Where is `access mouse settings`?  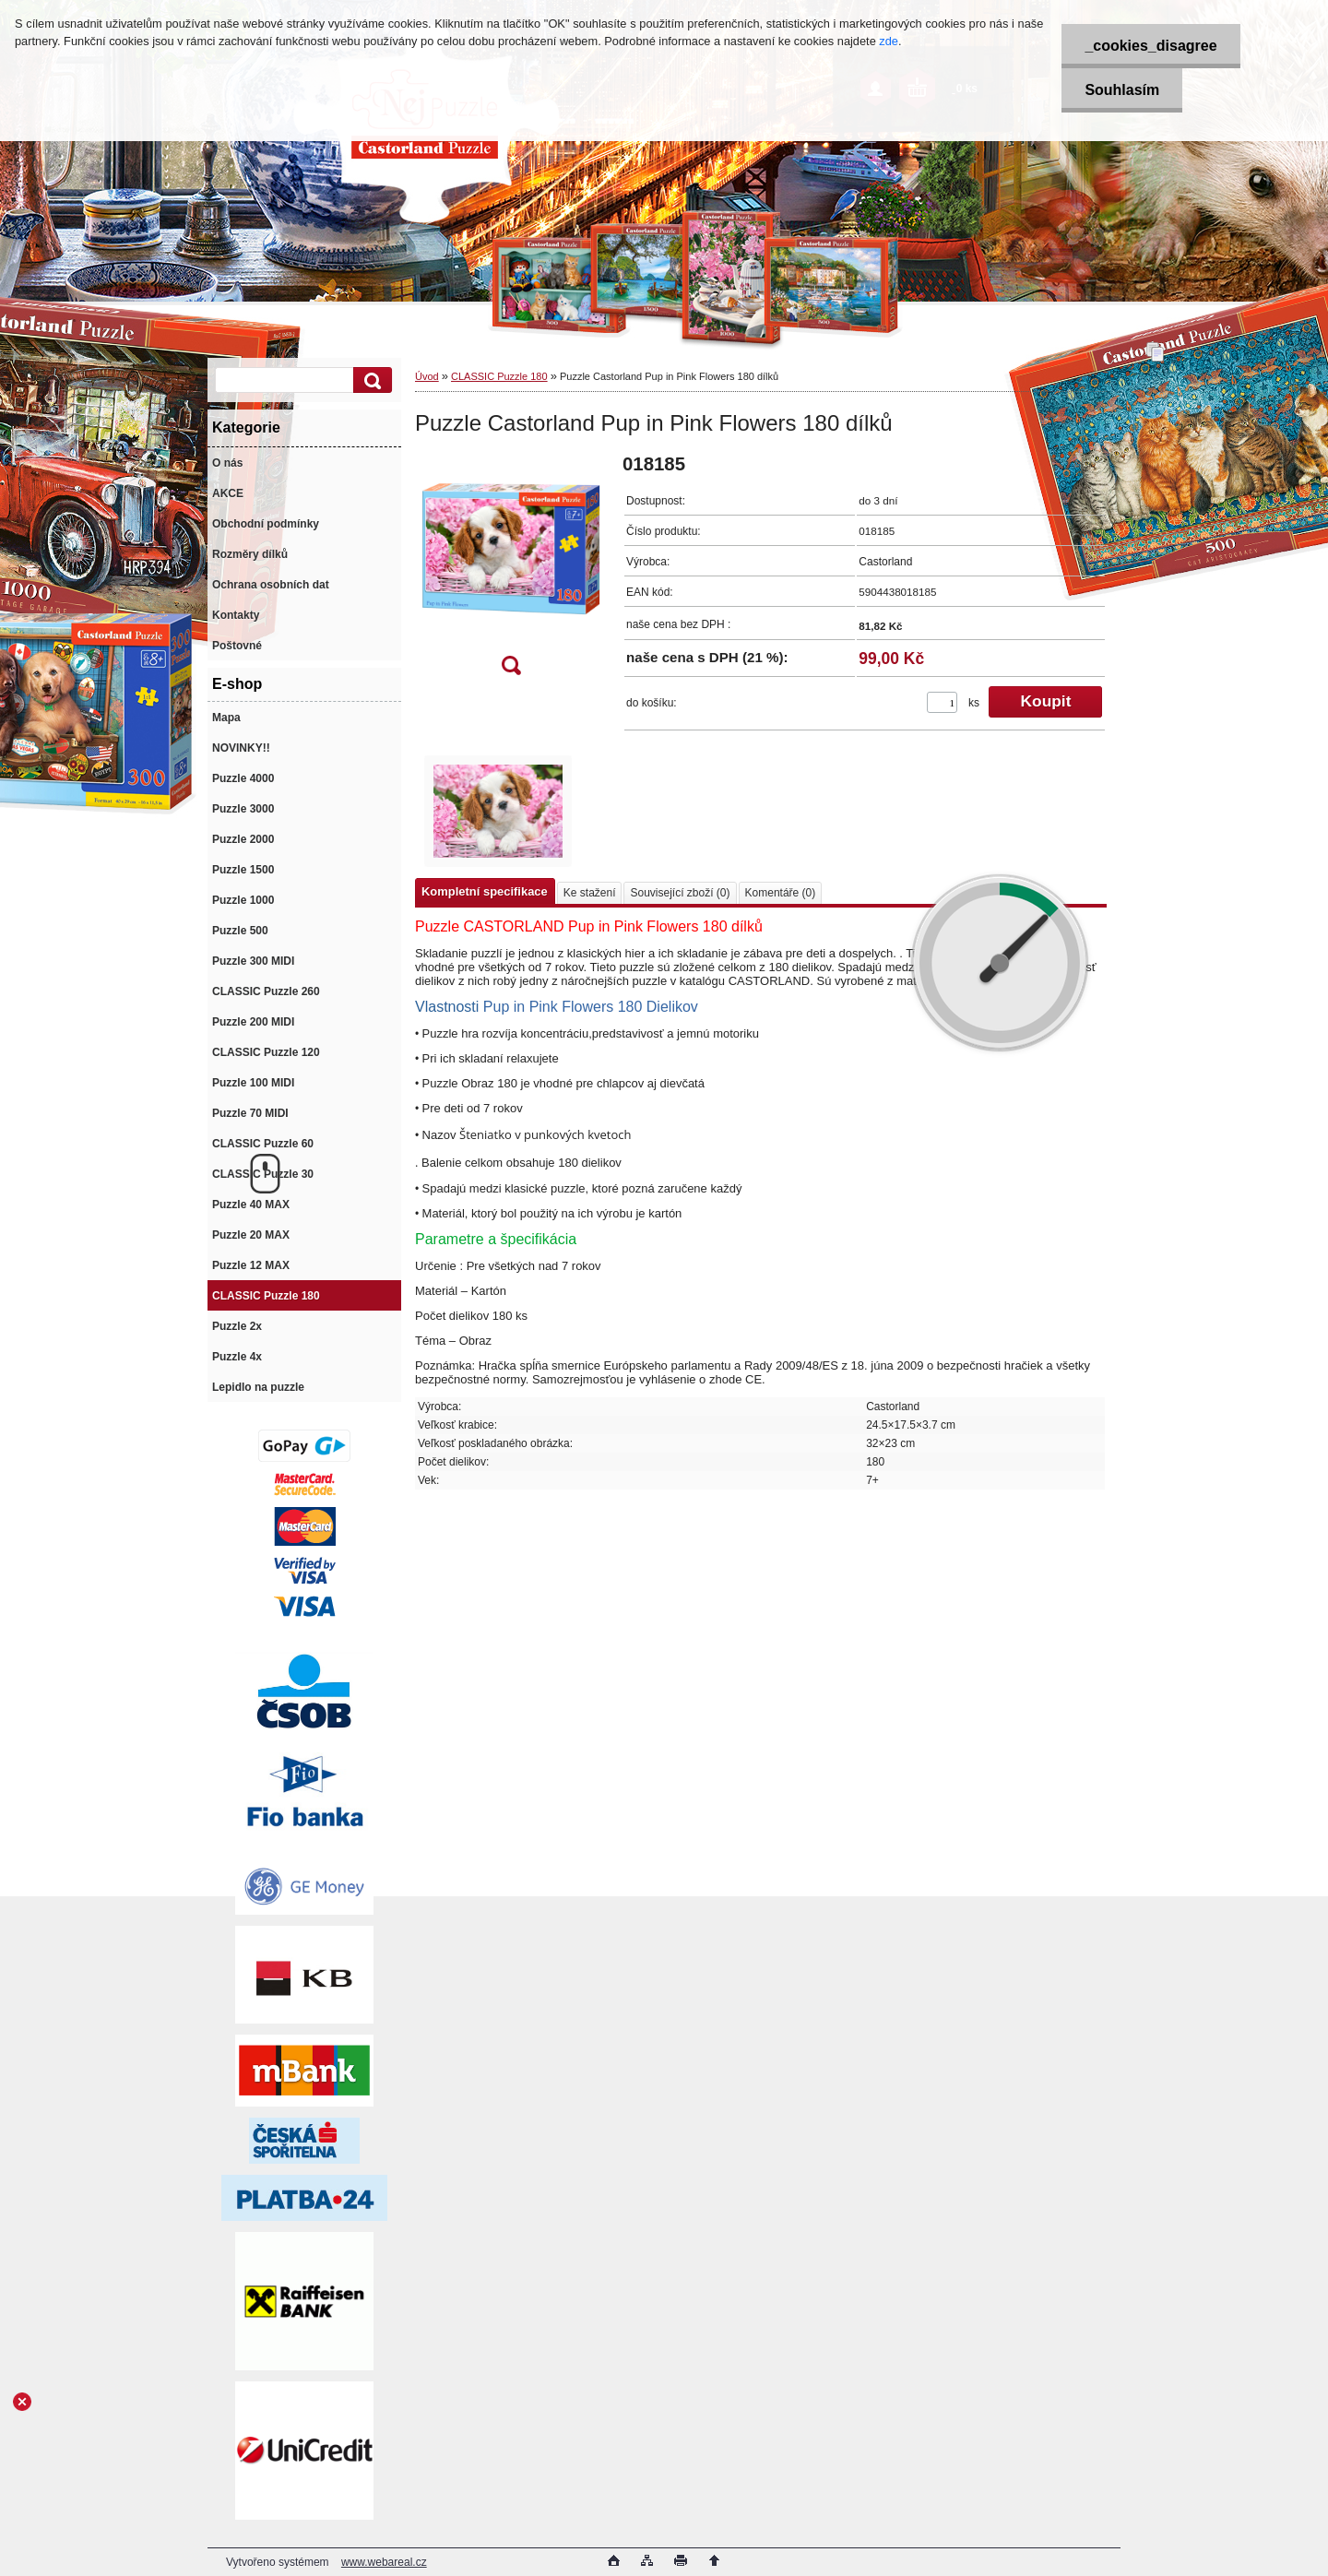
access mouse settings is located at coordinates (265, 1173).